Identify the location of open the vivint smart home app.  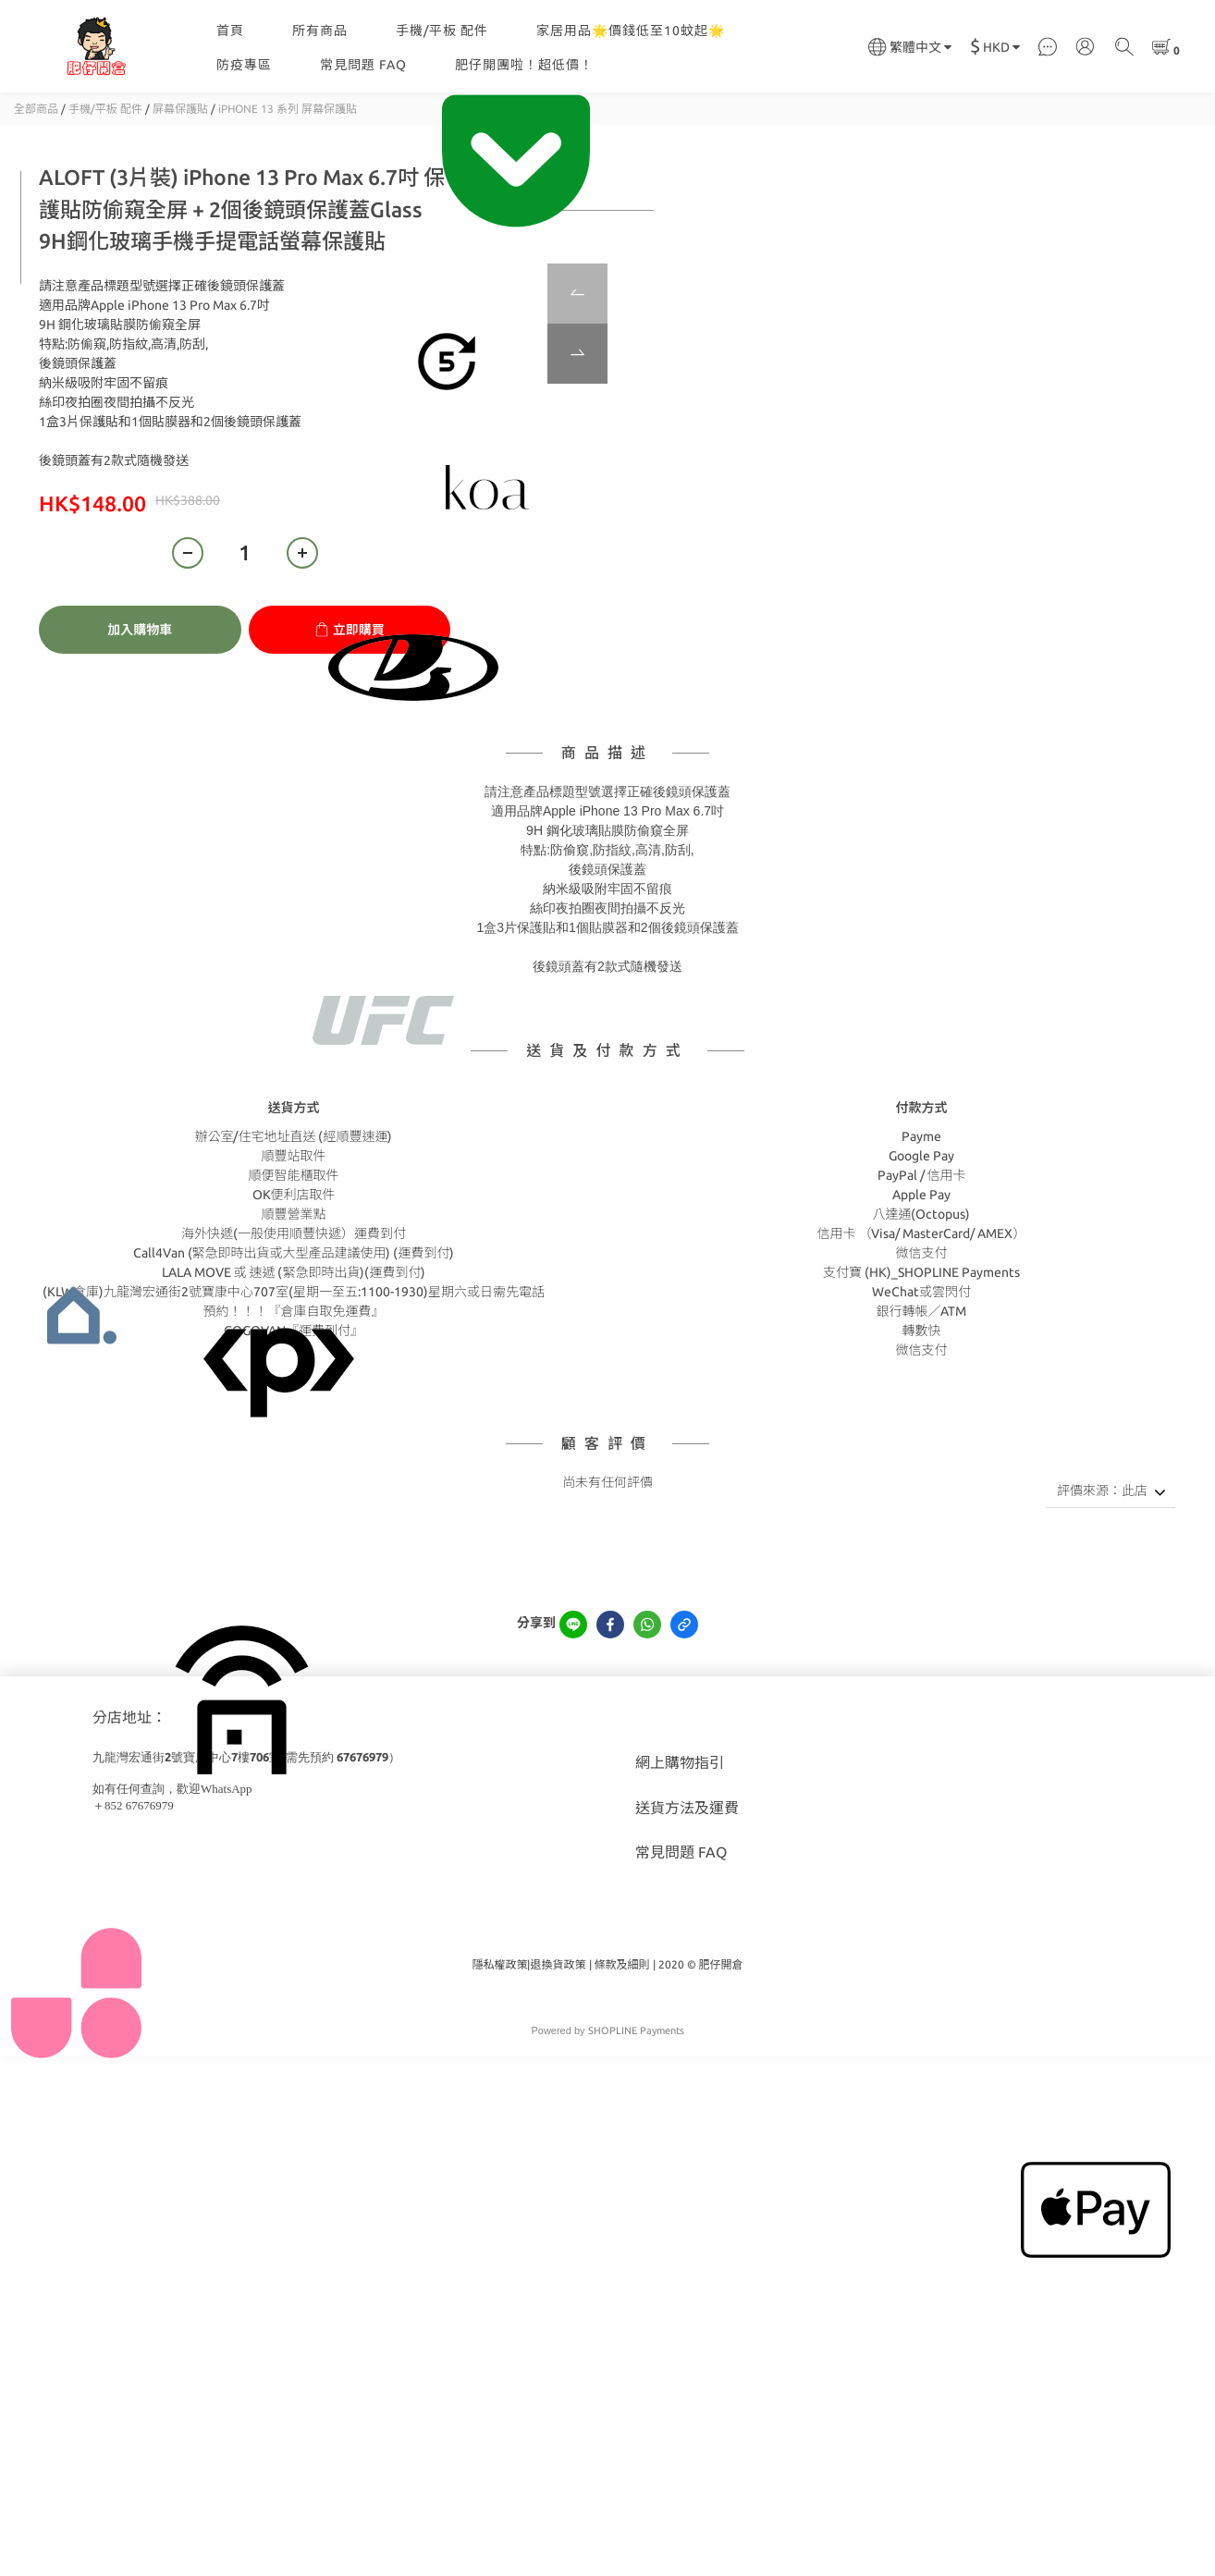
(81, 1315).